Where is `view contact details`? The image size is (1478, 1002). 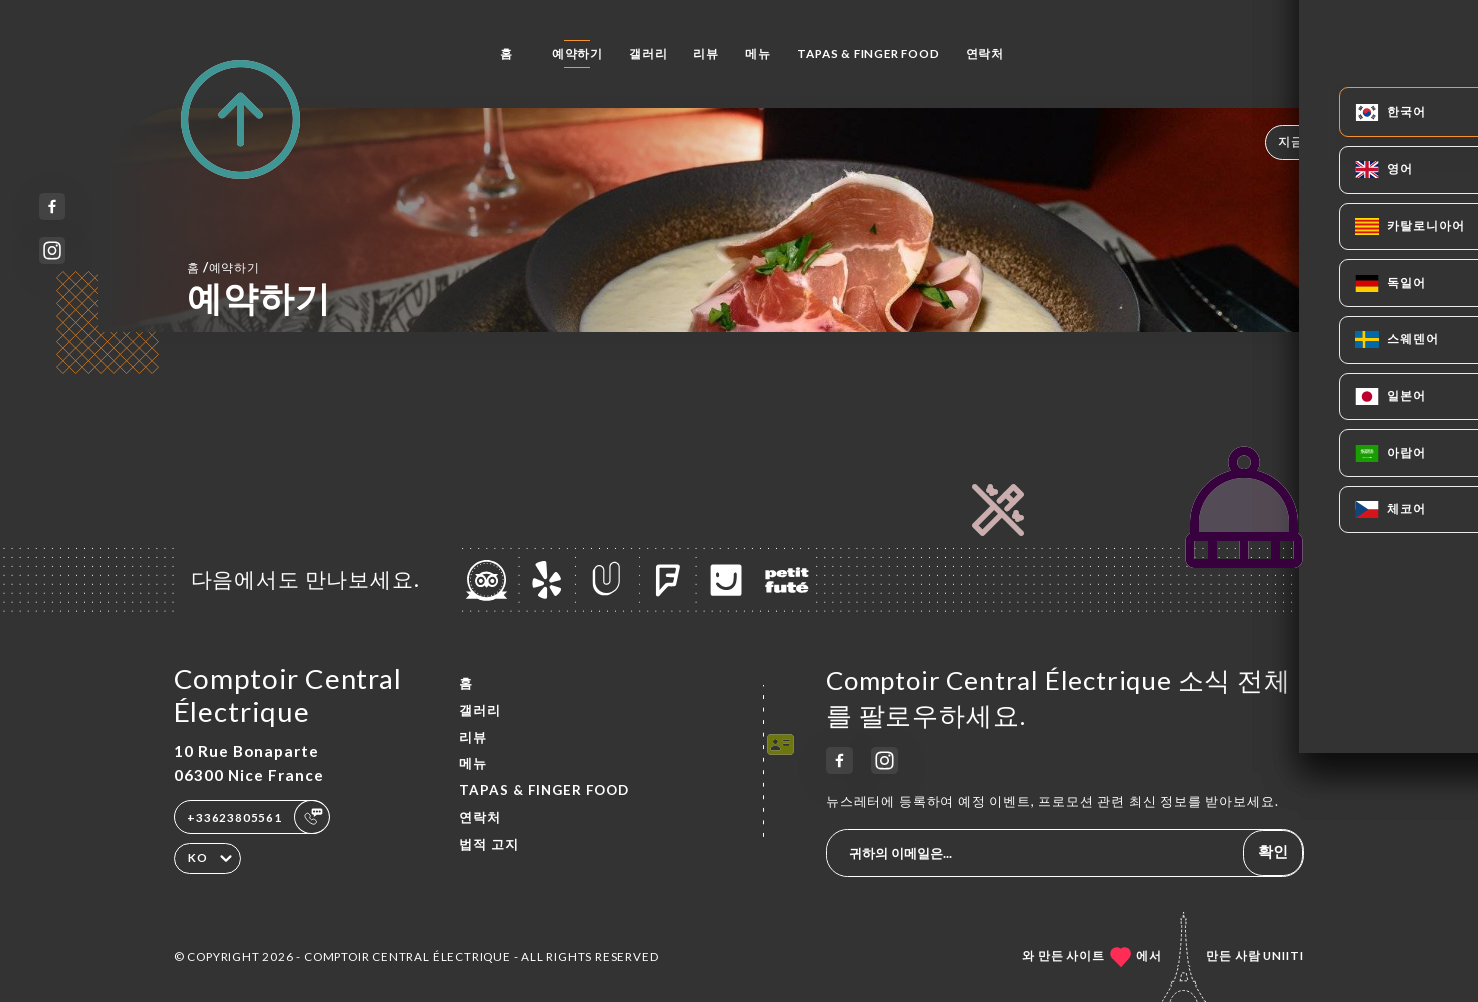
view contact details is located at coordinates (780, 744).